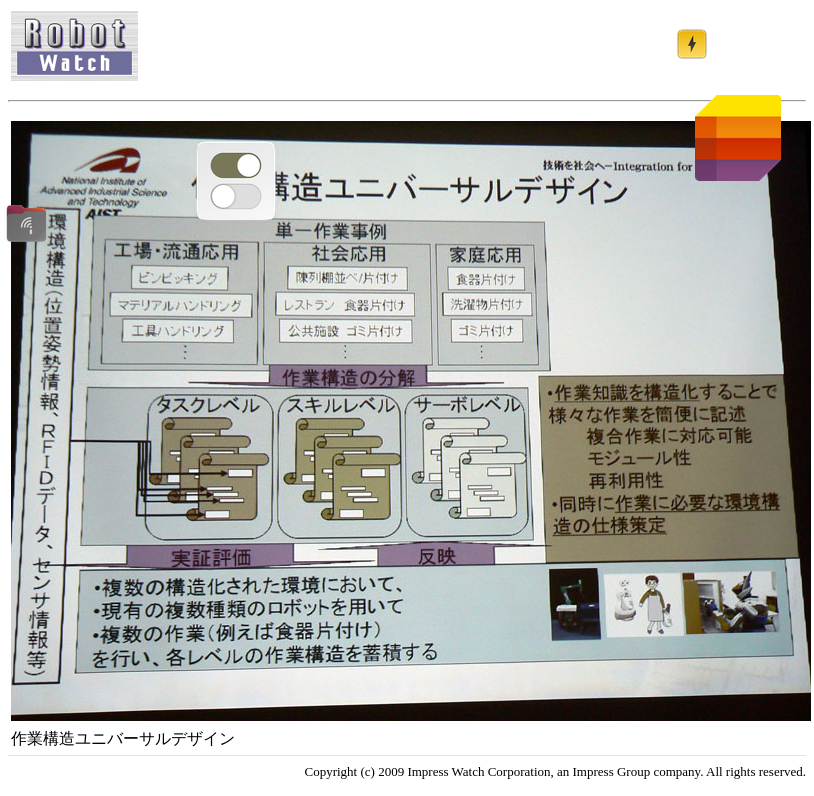  I want to click on open the lists app, so click(738, 138).